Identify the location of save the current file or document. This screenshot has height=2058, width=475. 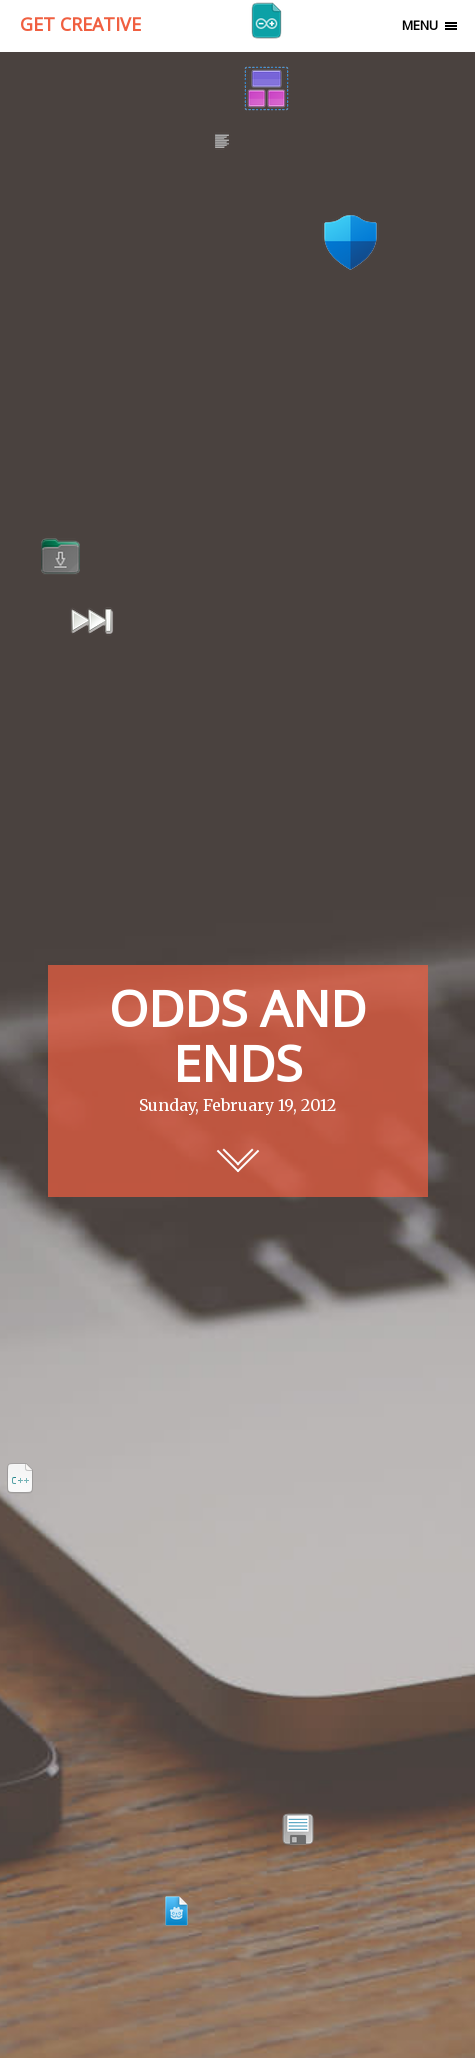
(298, 1829).